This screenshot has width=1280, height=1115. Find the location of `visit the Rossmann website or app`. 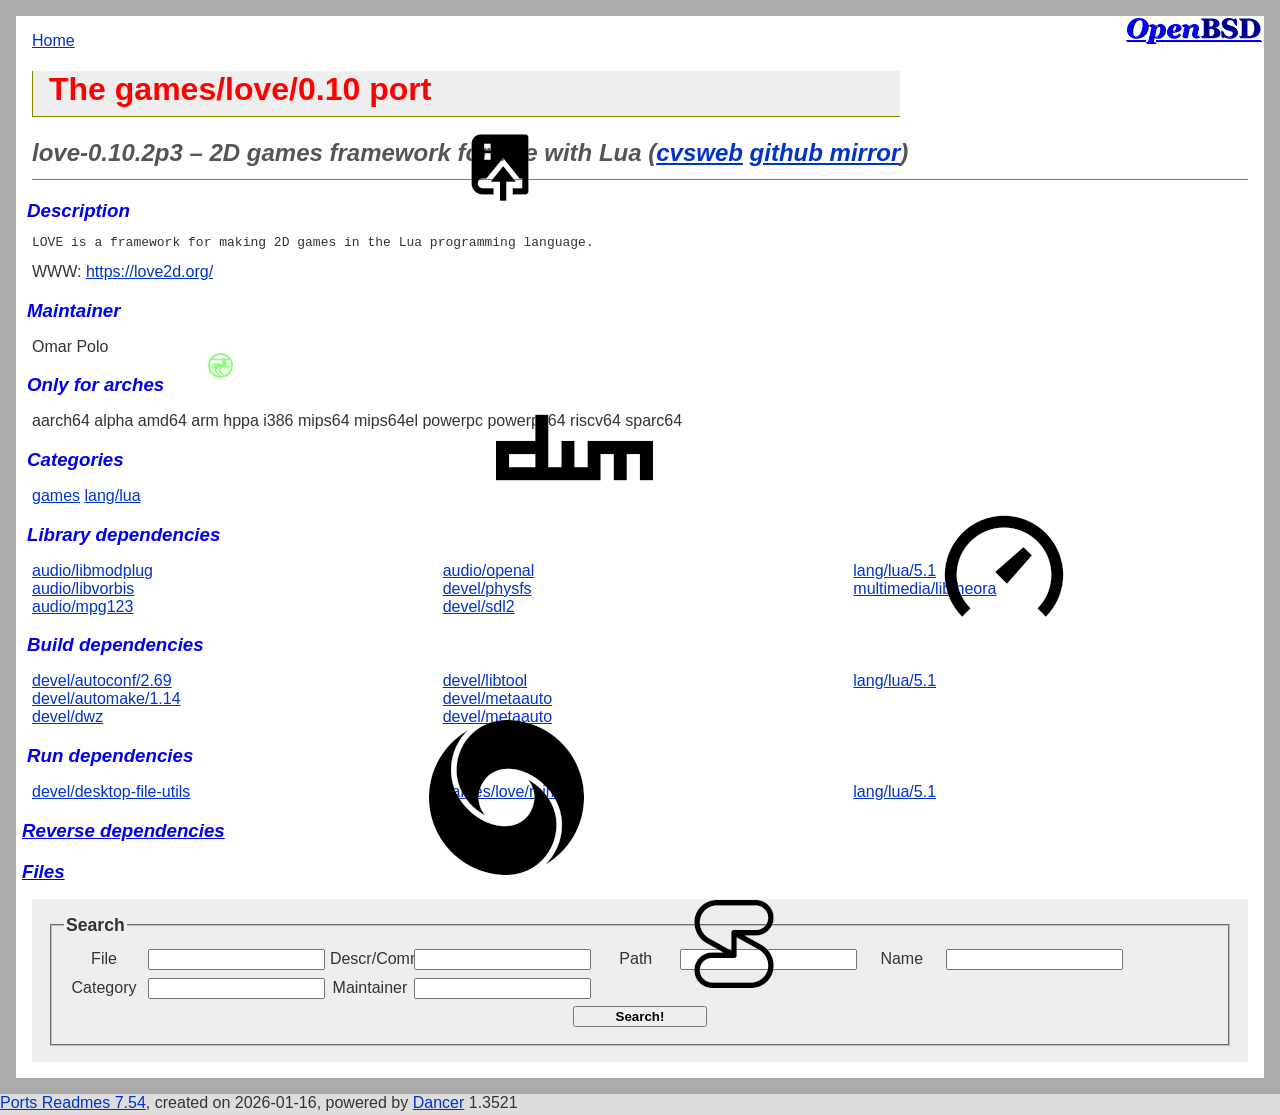

visit the Rossmann website or app is located at coordinates (220, 365).